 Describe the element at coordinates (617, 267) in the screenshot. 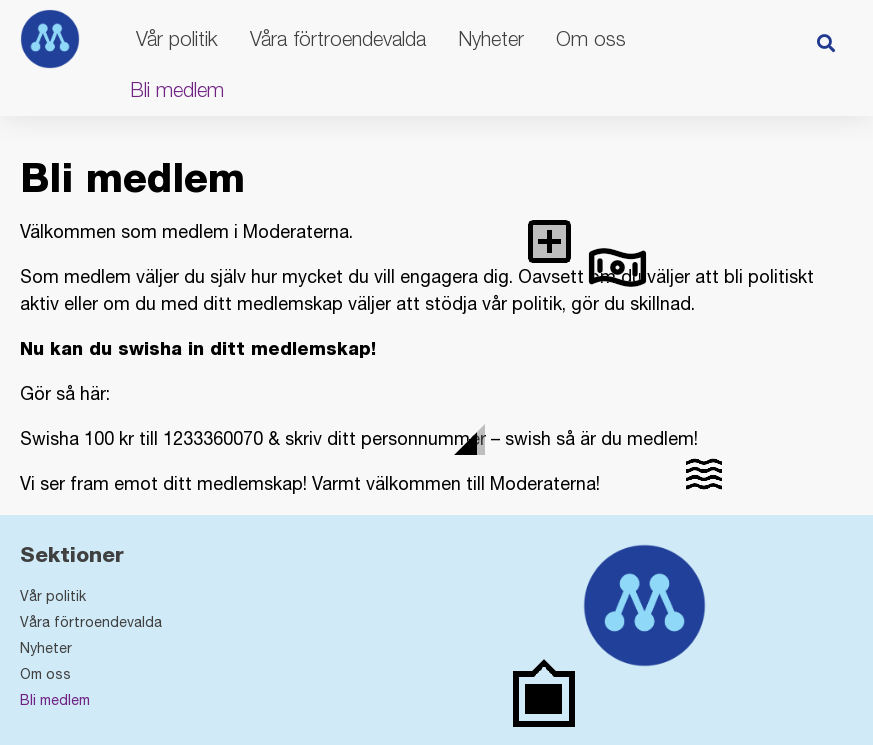

I see `view currency or payment options` at that location.